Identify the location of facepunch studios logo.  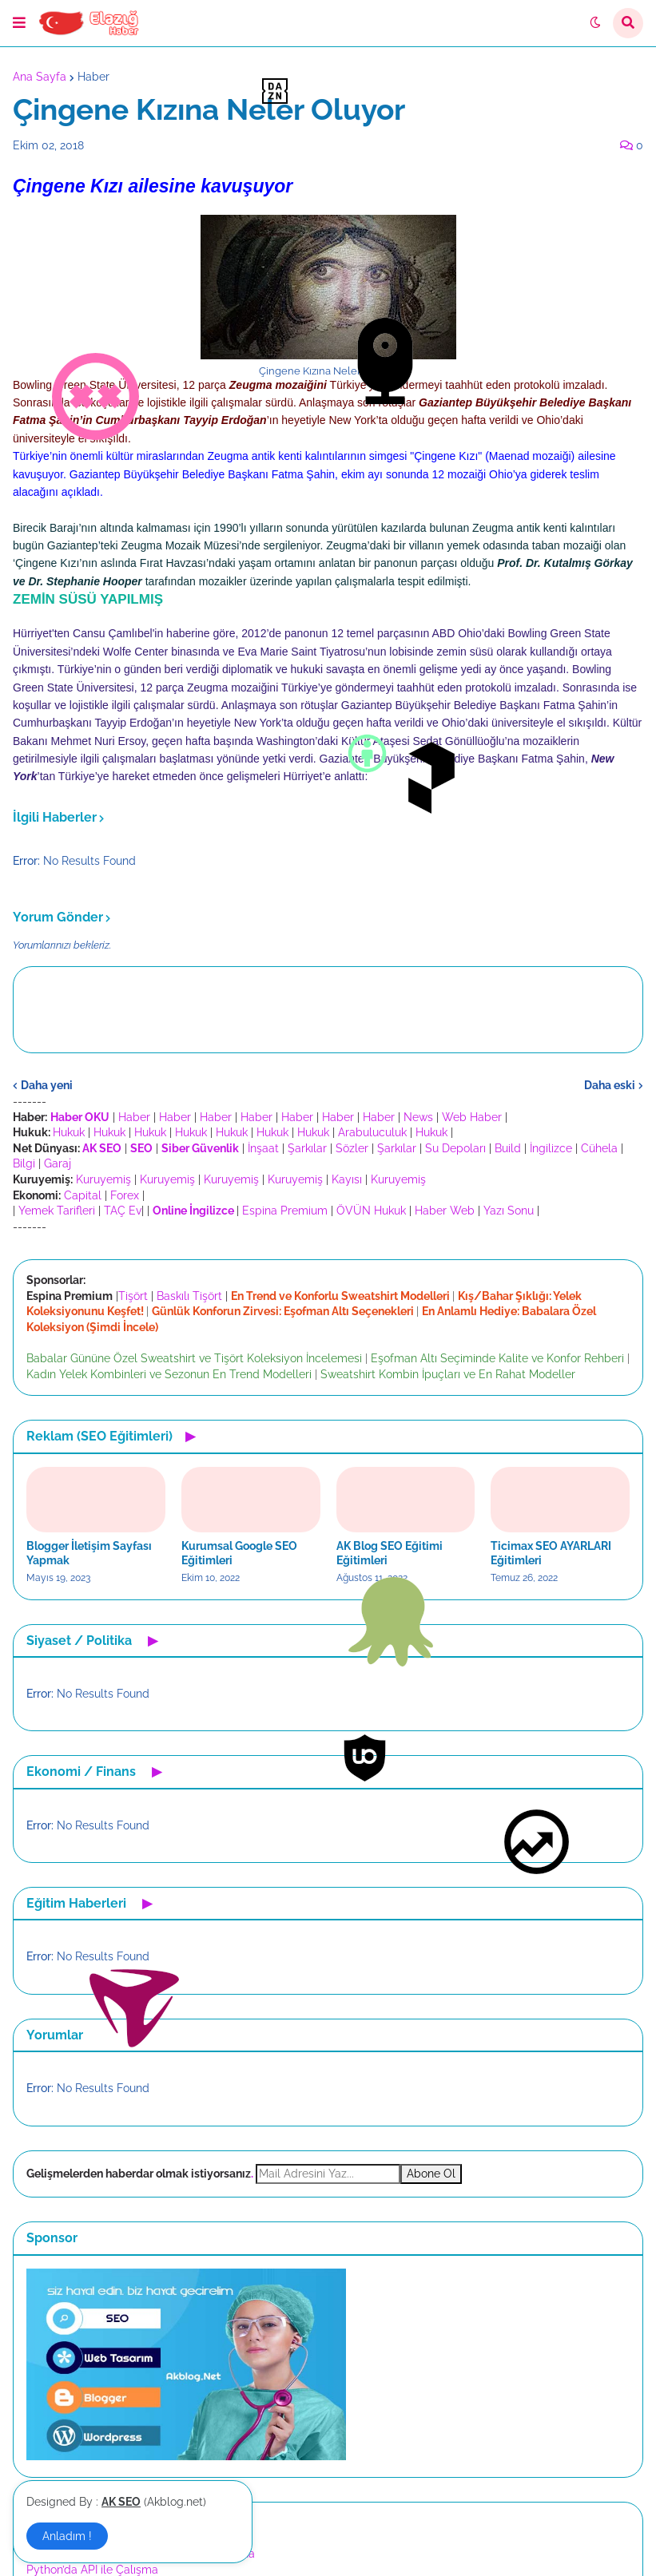
(95, 396).